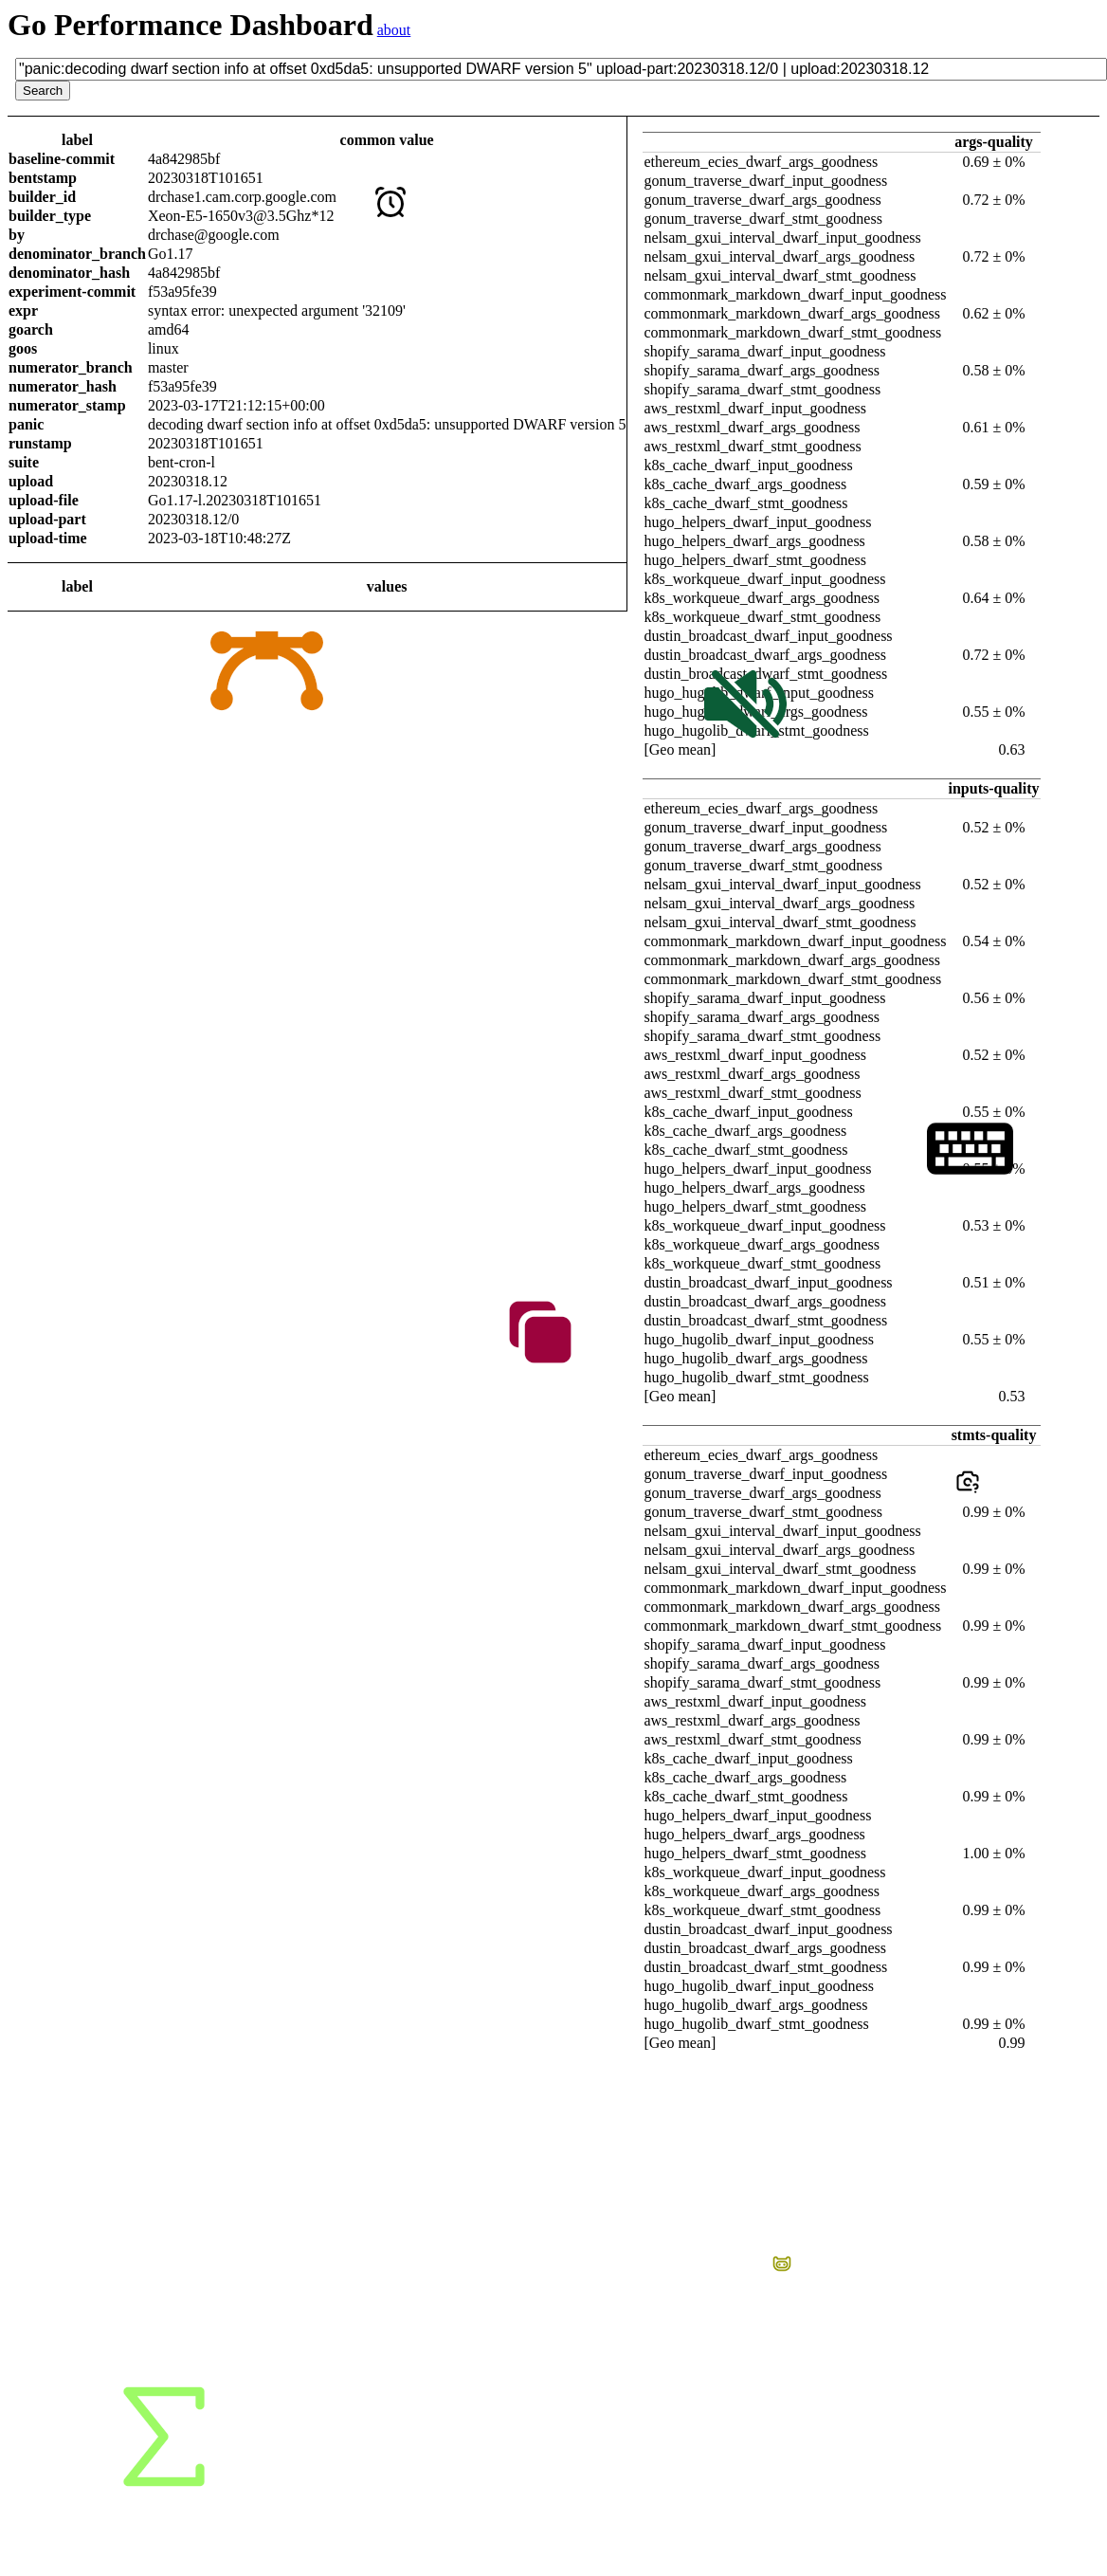 The width and height of the screenshot is (1107, 2576). I want to click on open the on-screen keyboard, so click(970, 1148).